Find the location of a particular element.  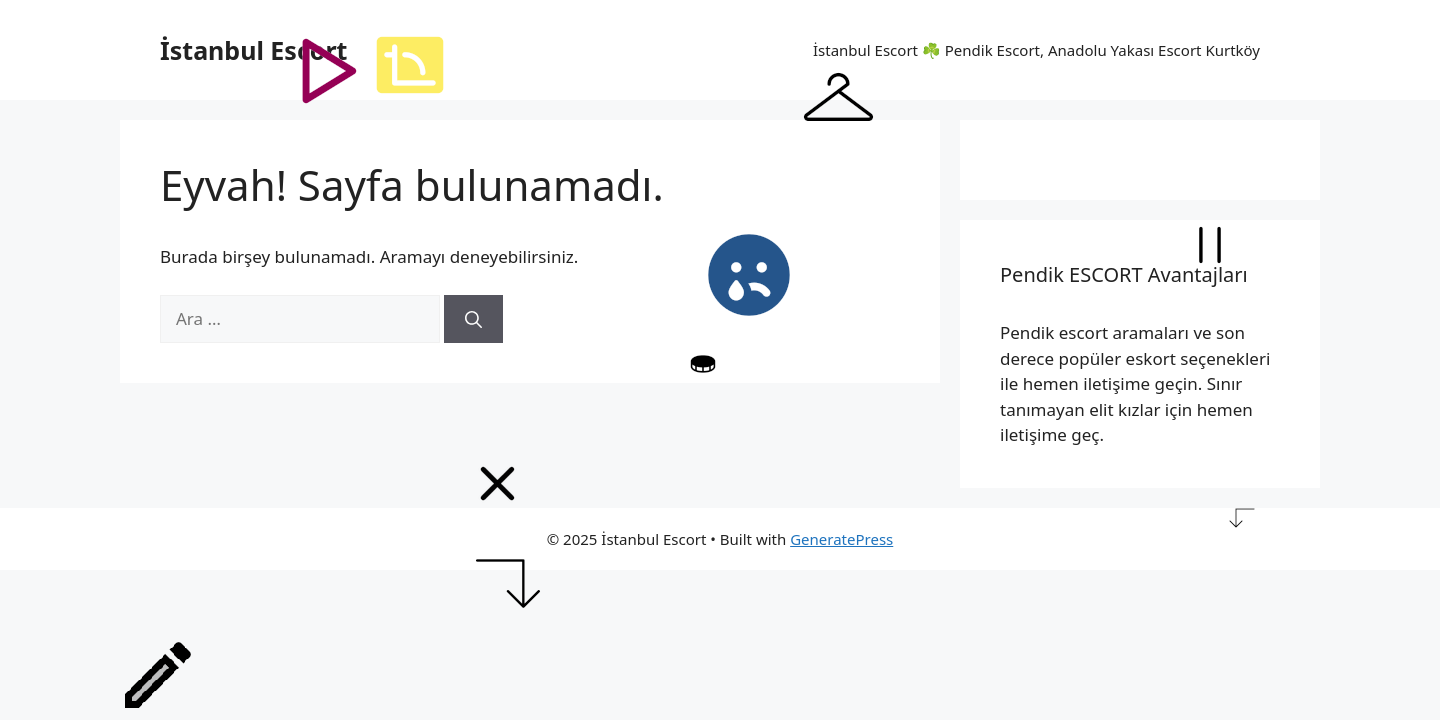

pause media playback is located at coordinates (1210, 245).